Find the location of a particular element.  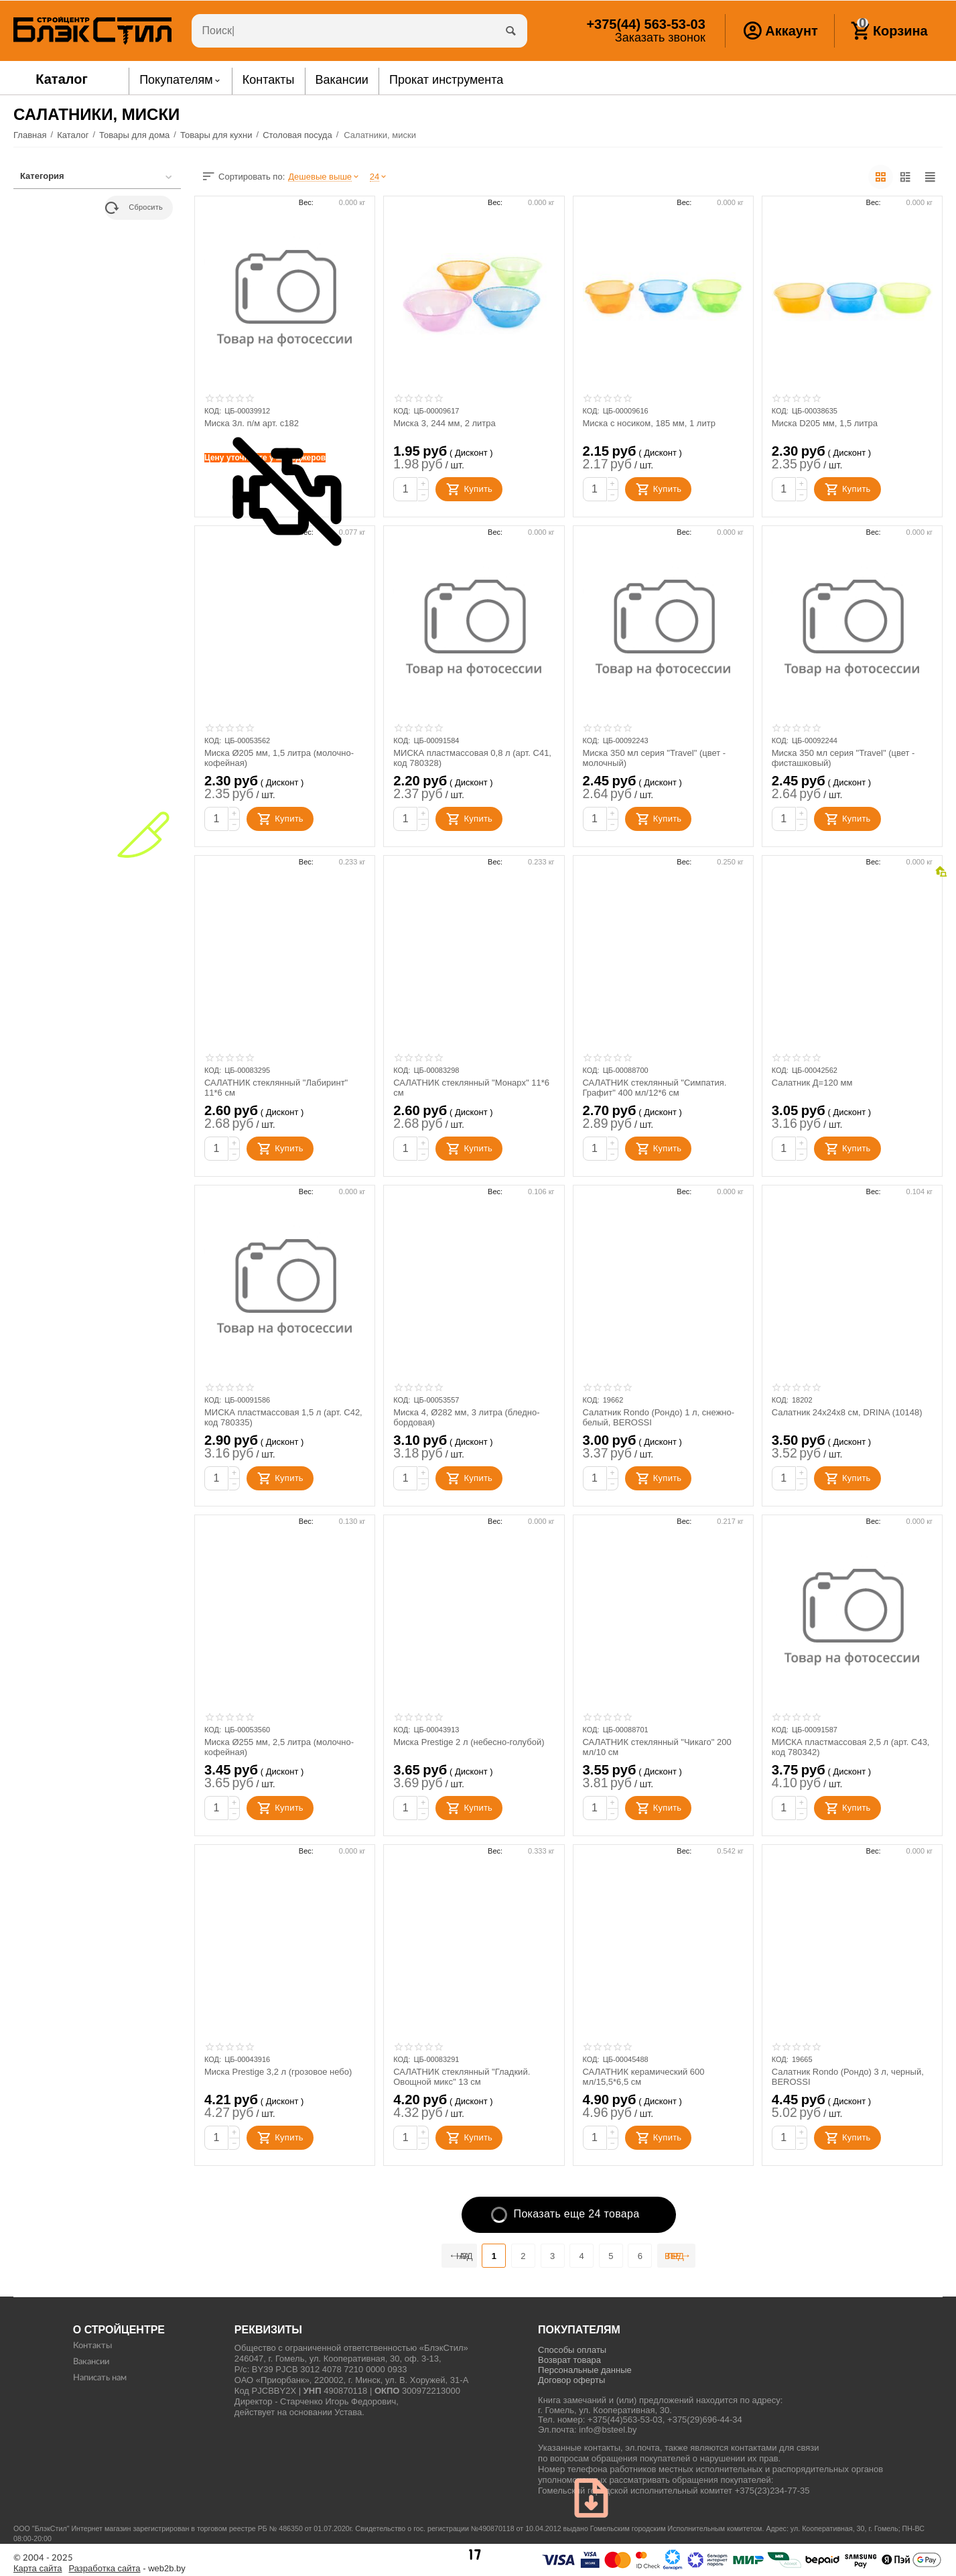

access cutting or slicing tools is located at coordinates (143, 836).